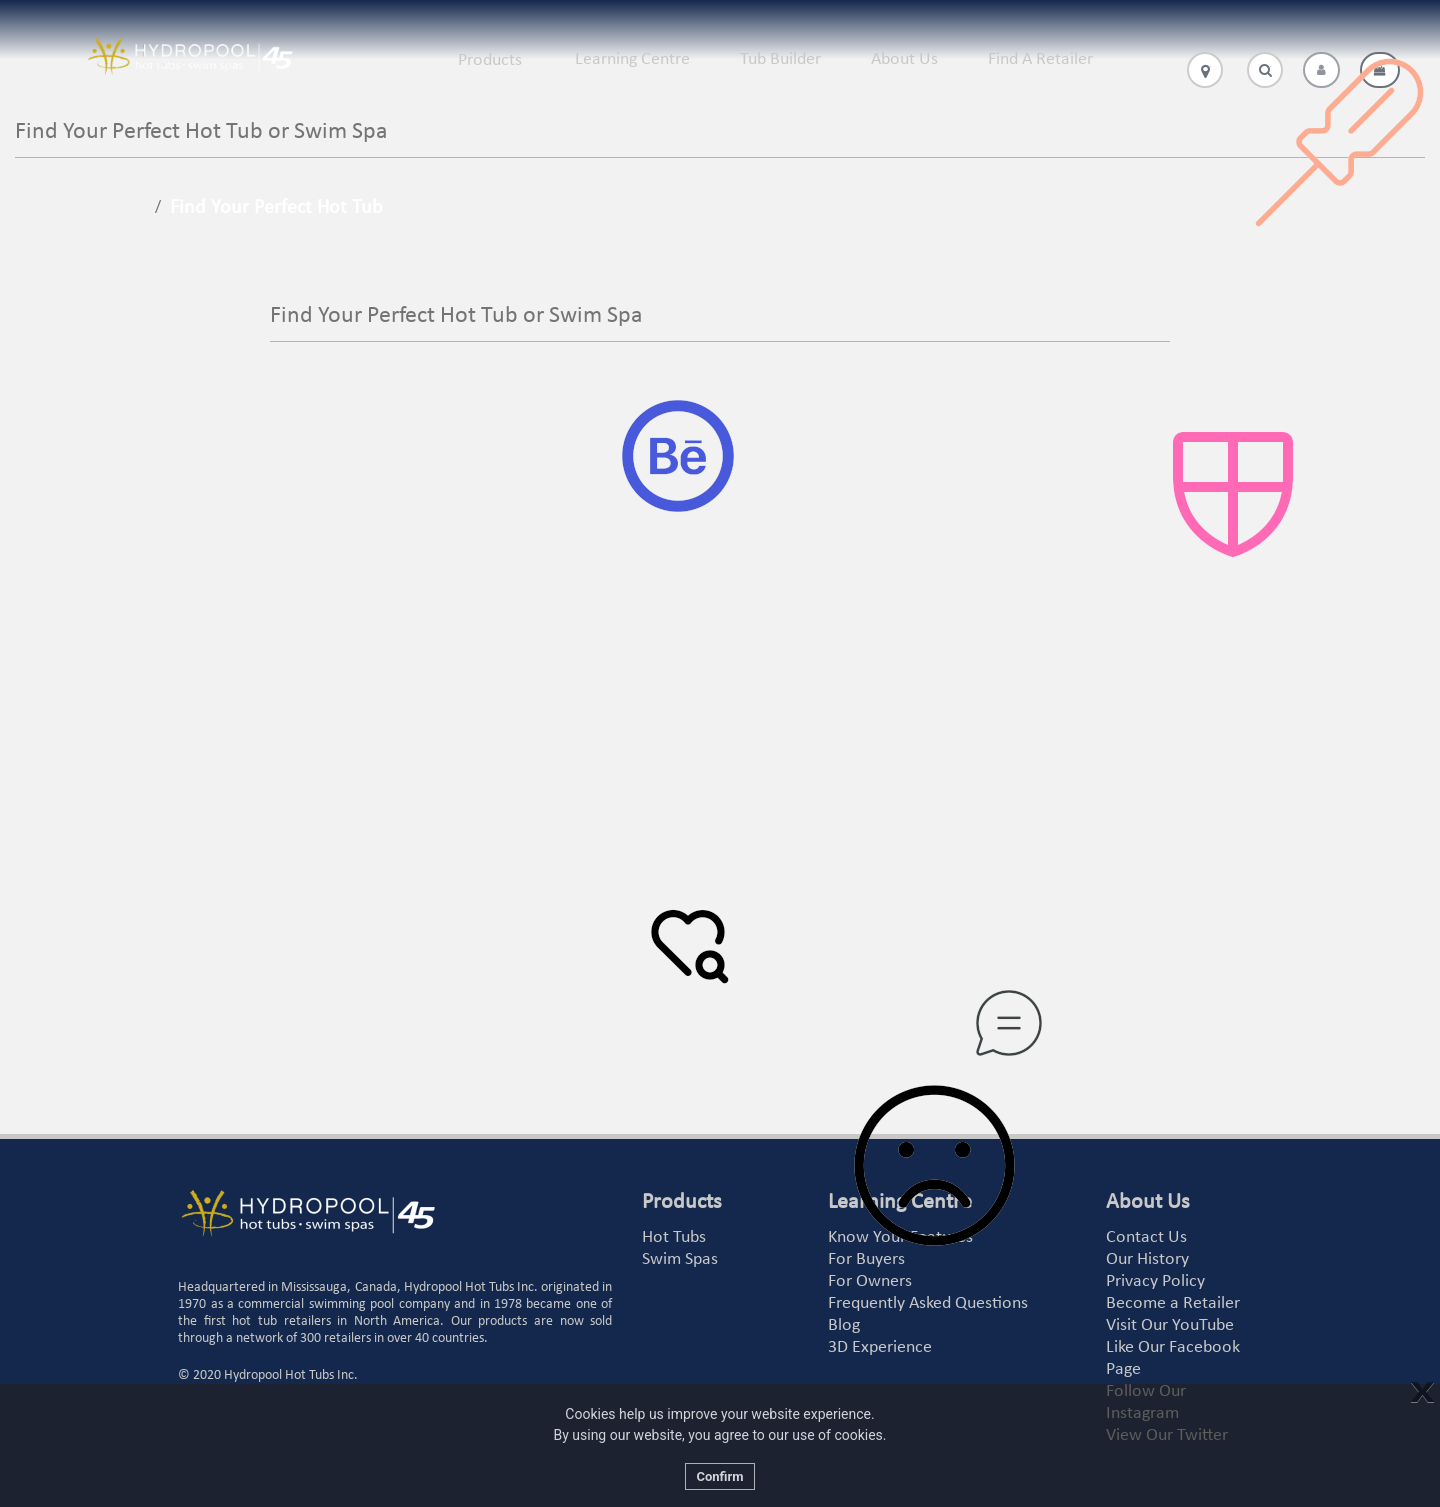 This screenshot has width=1440, height=1507. I want to click on search your liked or favorited items, so click(688, 943).